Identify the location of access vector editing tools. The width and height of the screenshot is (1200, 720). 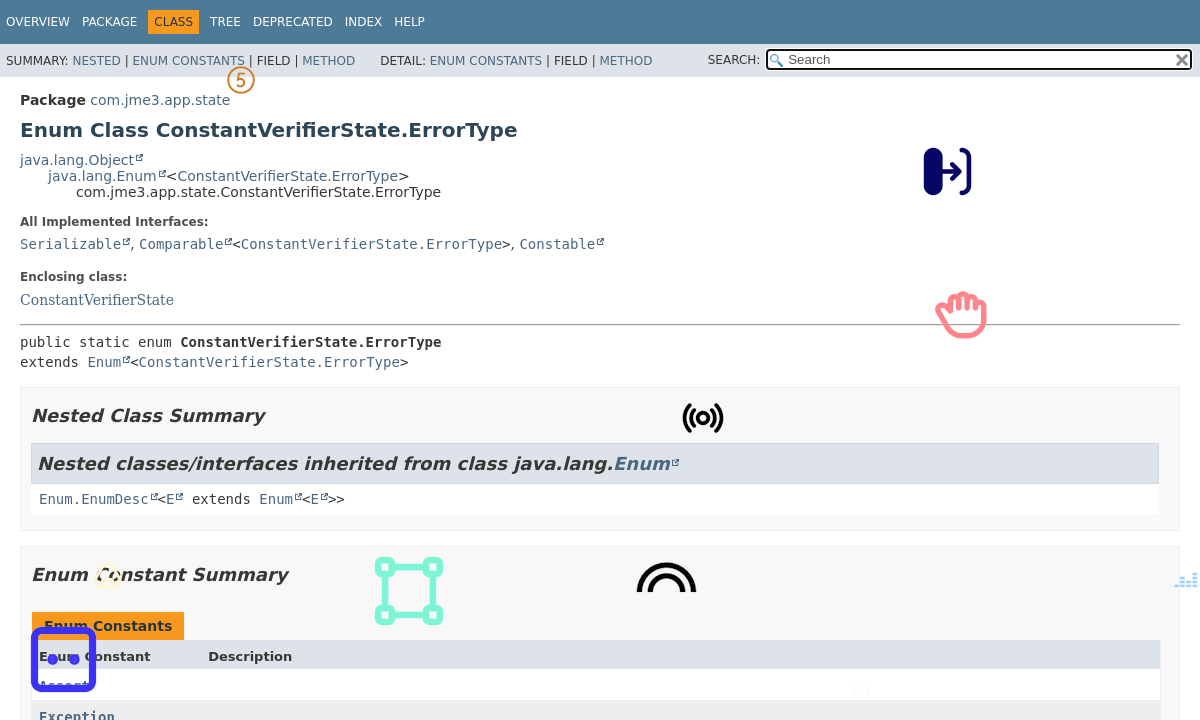
(409, 591).